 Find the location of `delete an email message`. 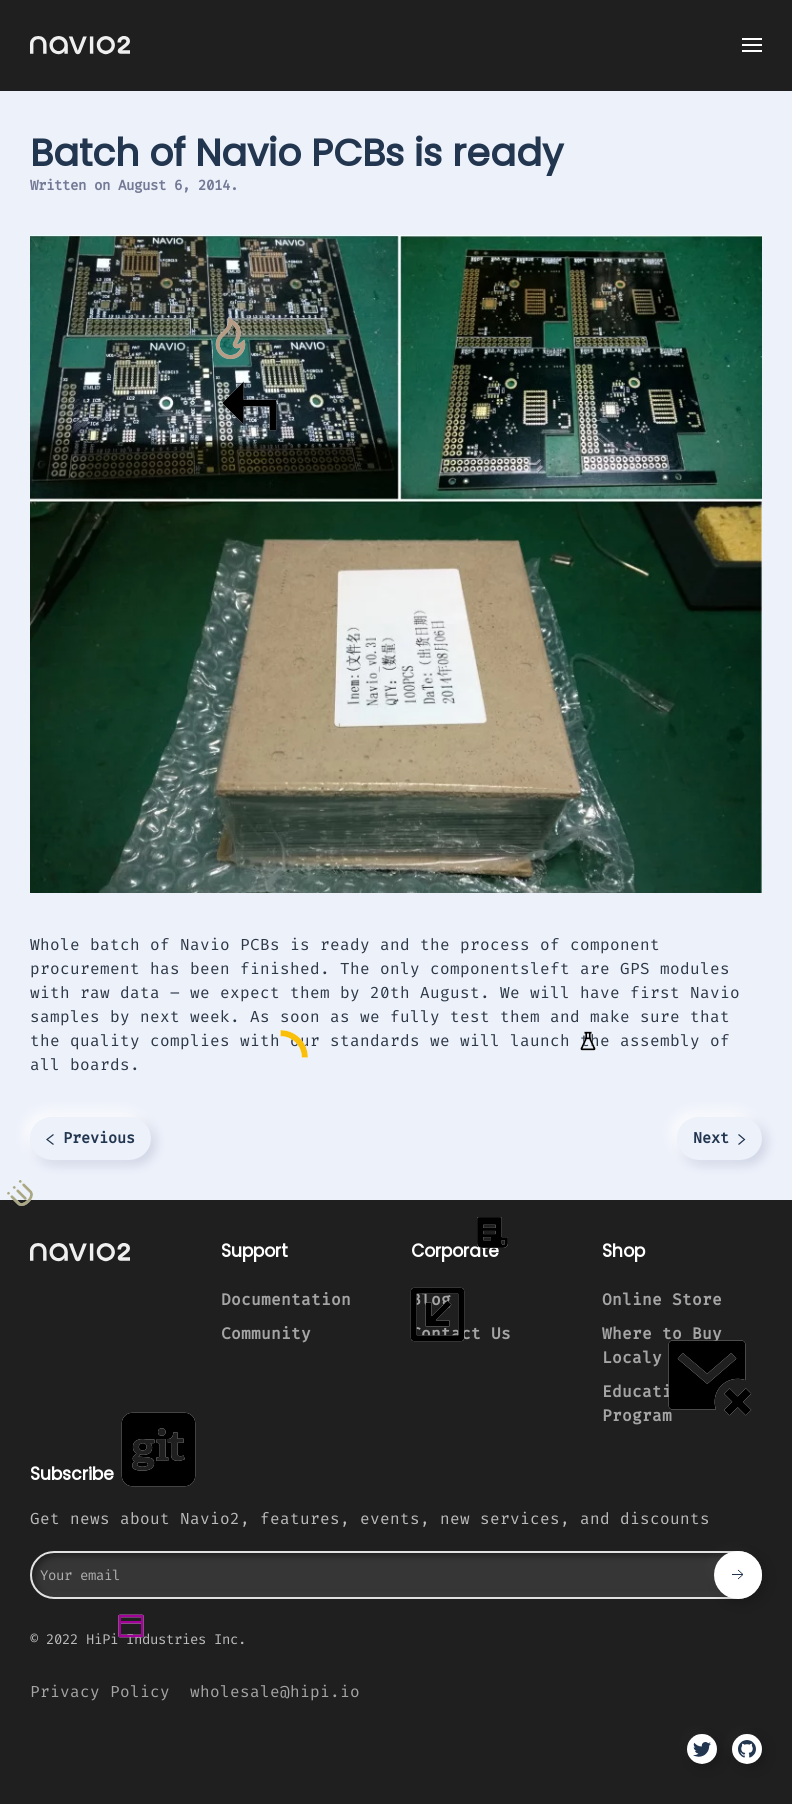

delete an email message is located at coordinates (707, 1375).